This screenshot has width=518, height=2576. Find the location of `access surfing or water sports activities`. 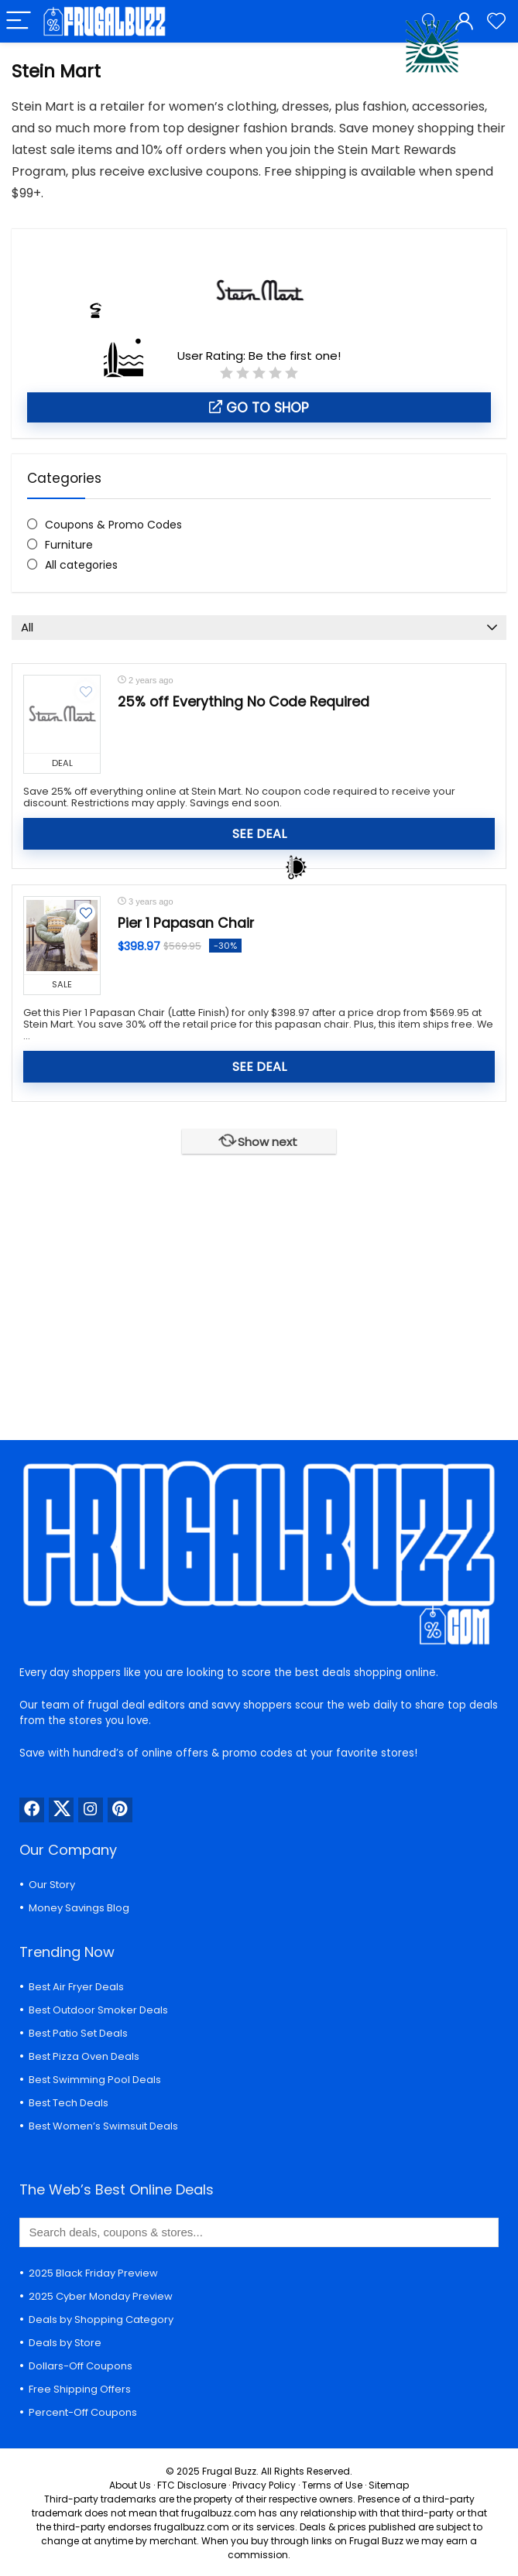

access surfing or water sports activities is located at coordinates (123, 357).